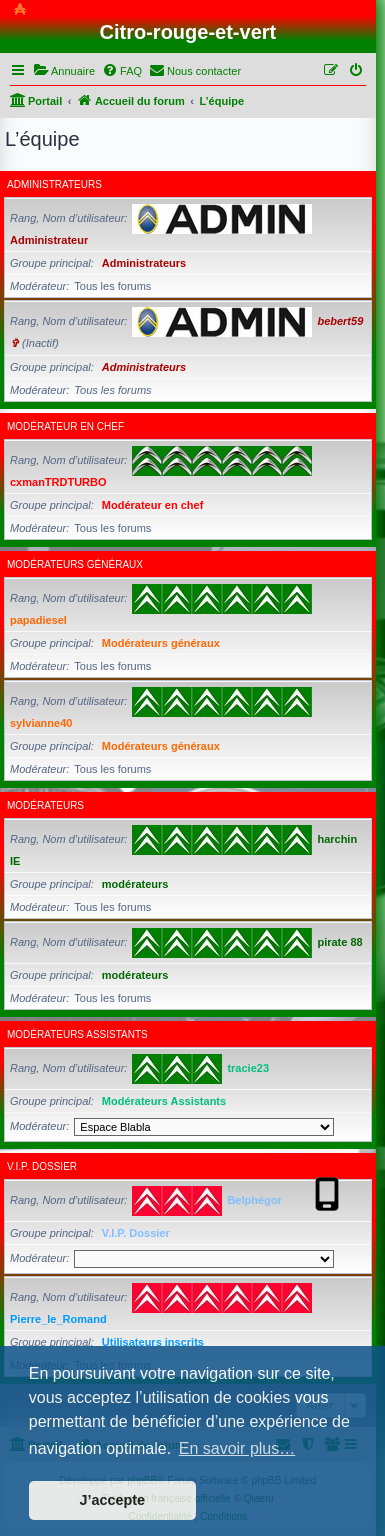 Image resolution: width=385 pixels, height=1536 pixels. What do you see at coordinates (20, 9) in the screenshot?
I see `indicates Argentine peso currency` at bounding box center [20, 9].